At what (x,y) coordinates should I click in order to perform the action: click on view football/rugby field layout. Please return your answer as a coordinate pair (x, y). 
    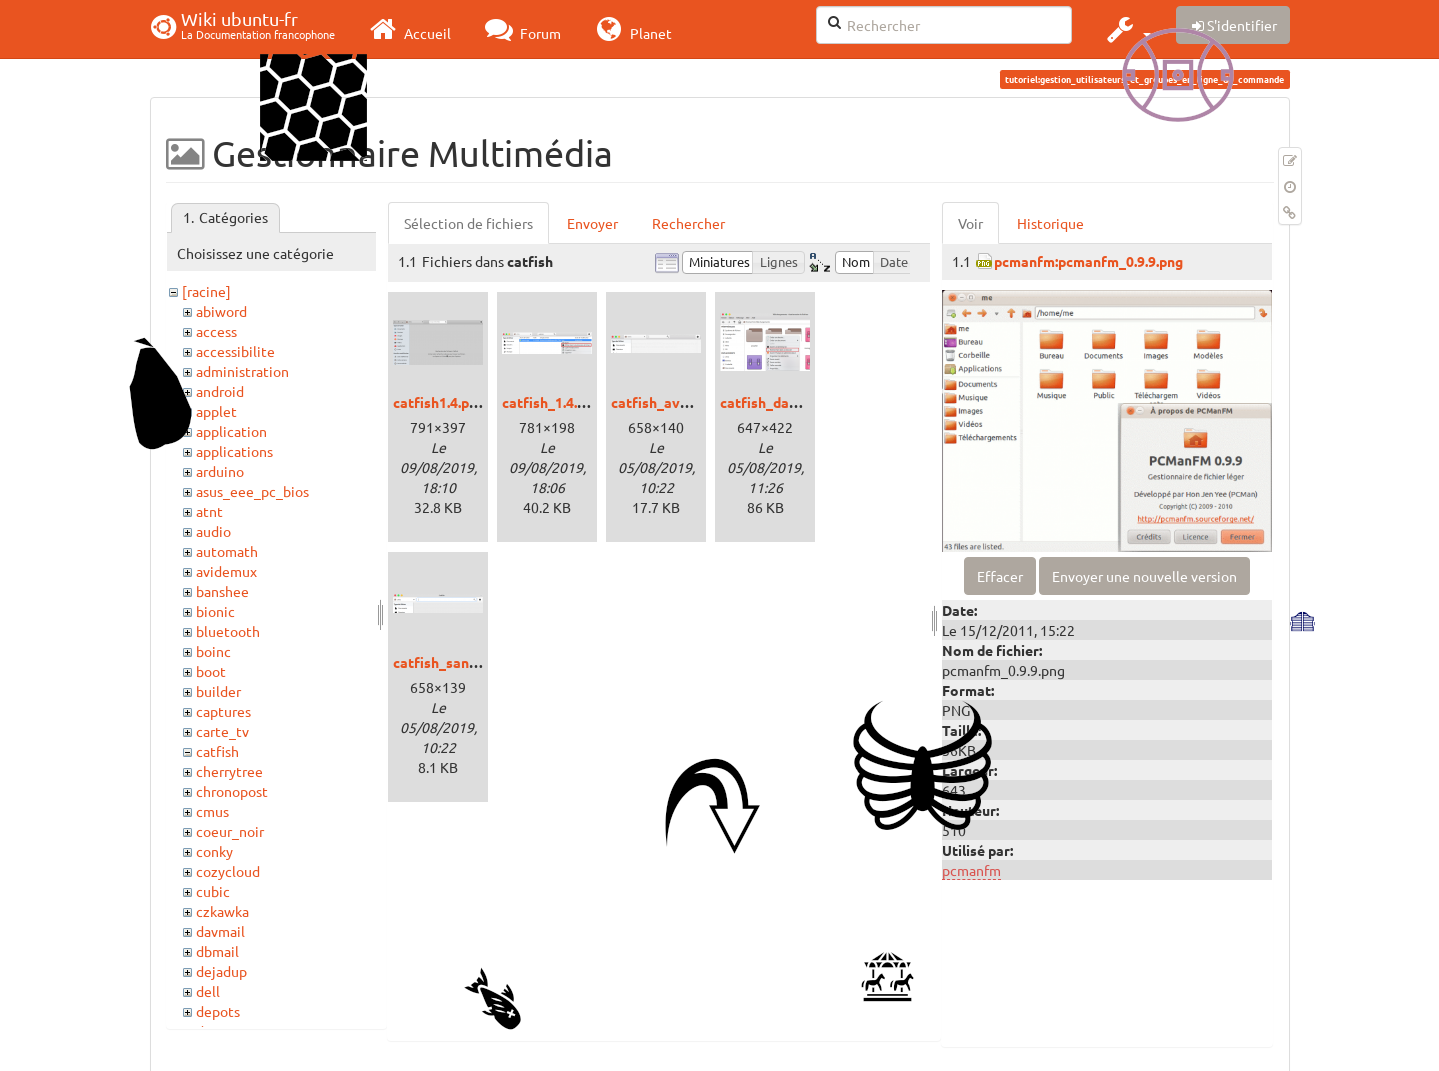
    Looking at the image, I should click on (1178, 75).